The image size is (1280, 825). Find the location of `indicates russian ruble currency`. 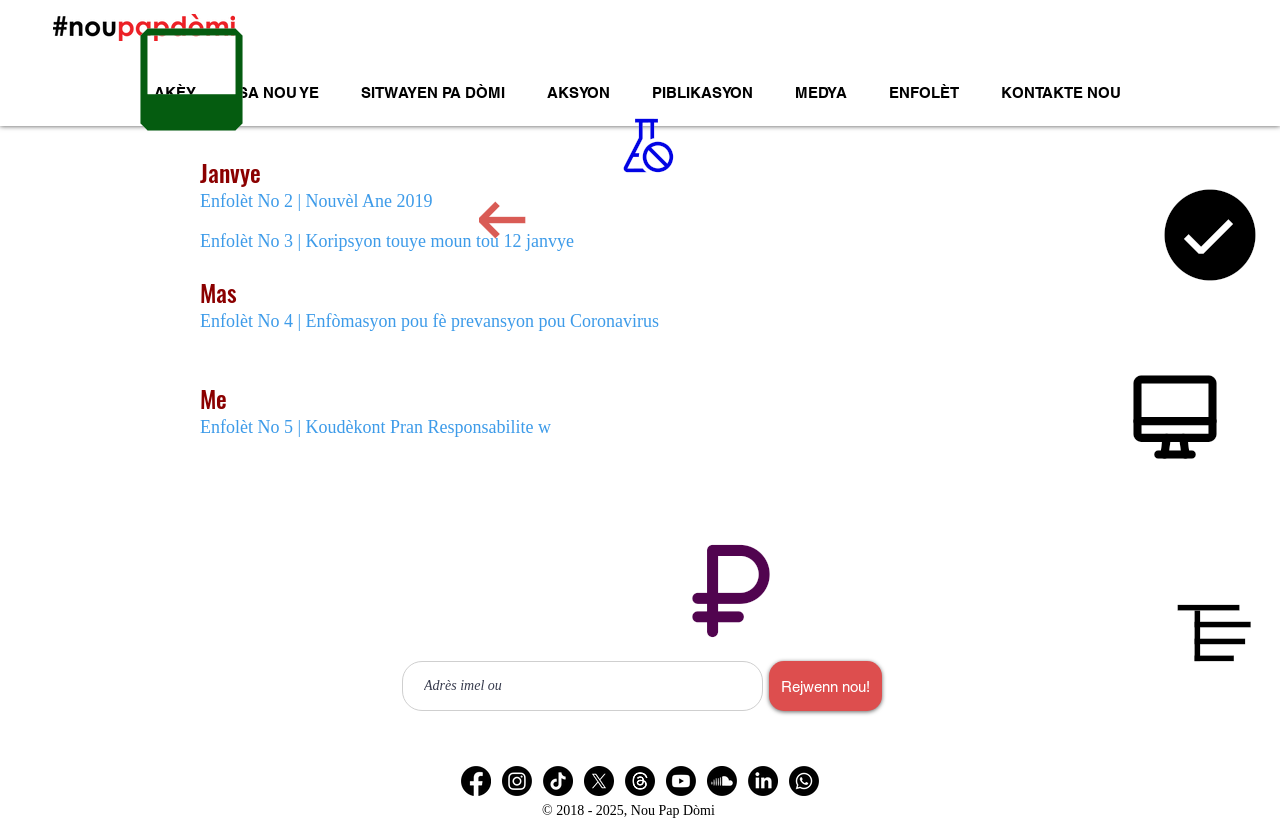

indicates russian ruble currency is located at coordinates (731, 591).